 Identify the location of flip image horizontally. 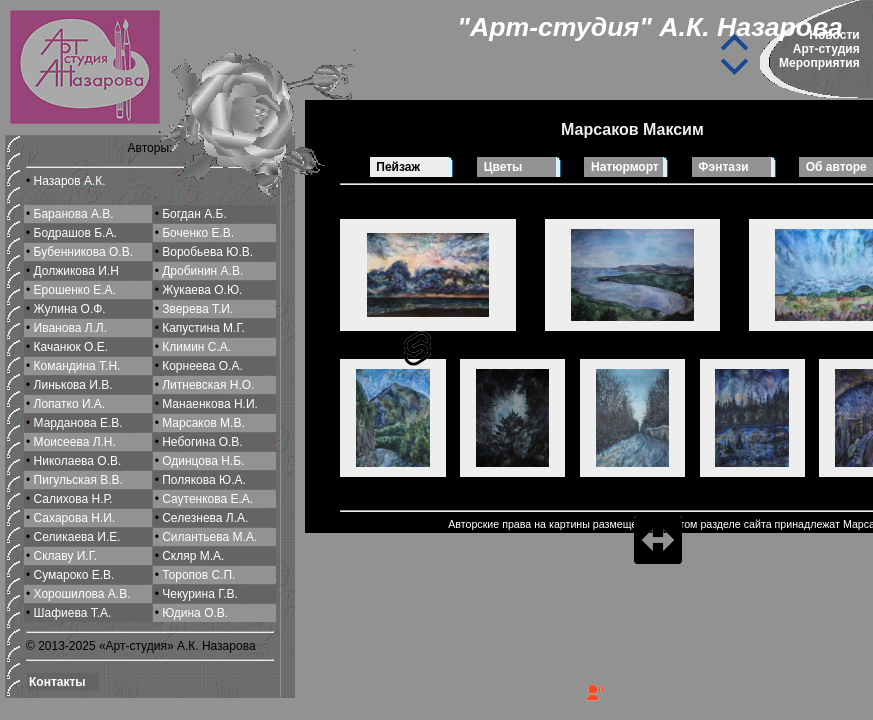
(658, 540).